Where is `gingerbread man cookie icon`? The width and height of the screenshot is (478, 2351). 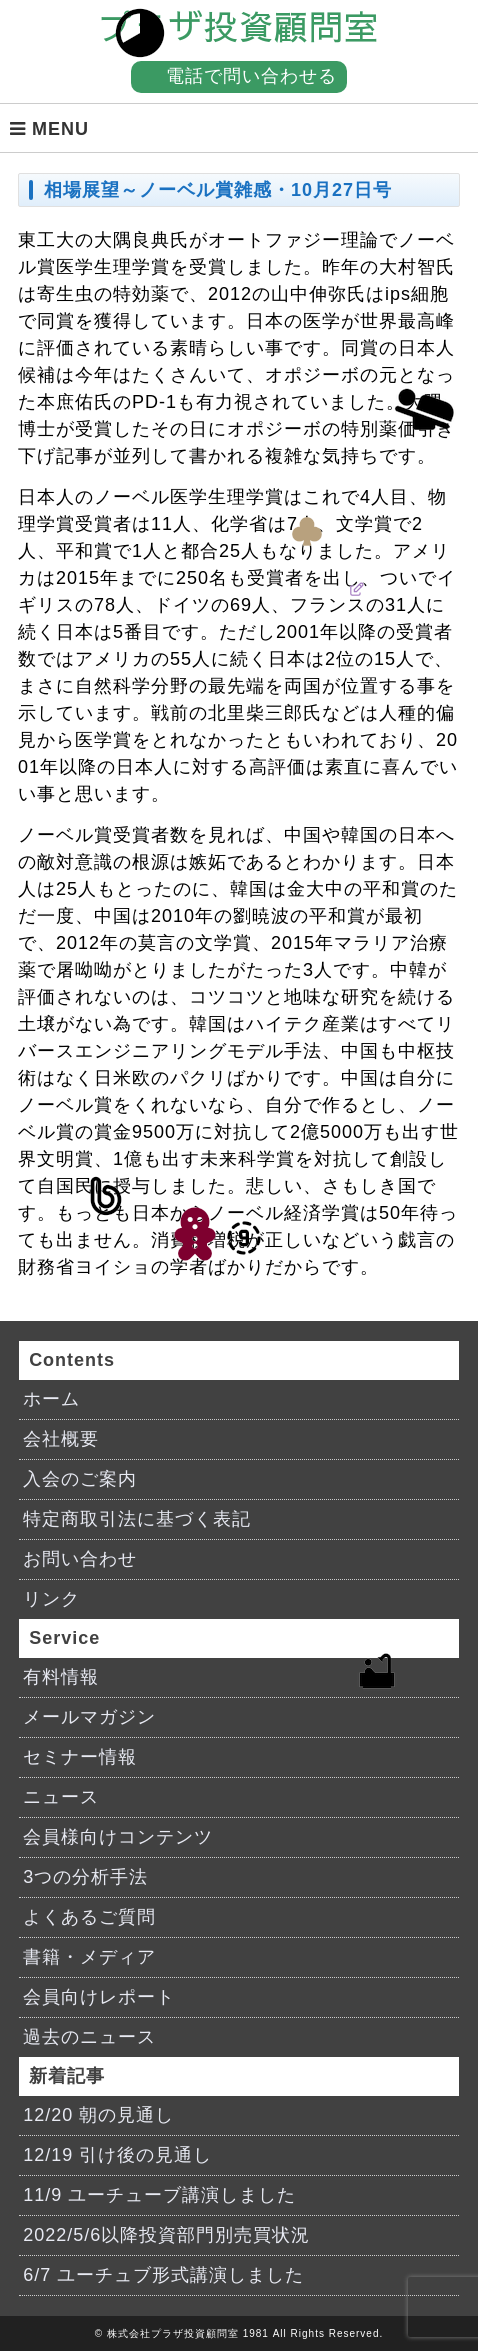 gingerbread man cookie icon is located at coordinates (195, 1234).